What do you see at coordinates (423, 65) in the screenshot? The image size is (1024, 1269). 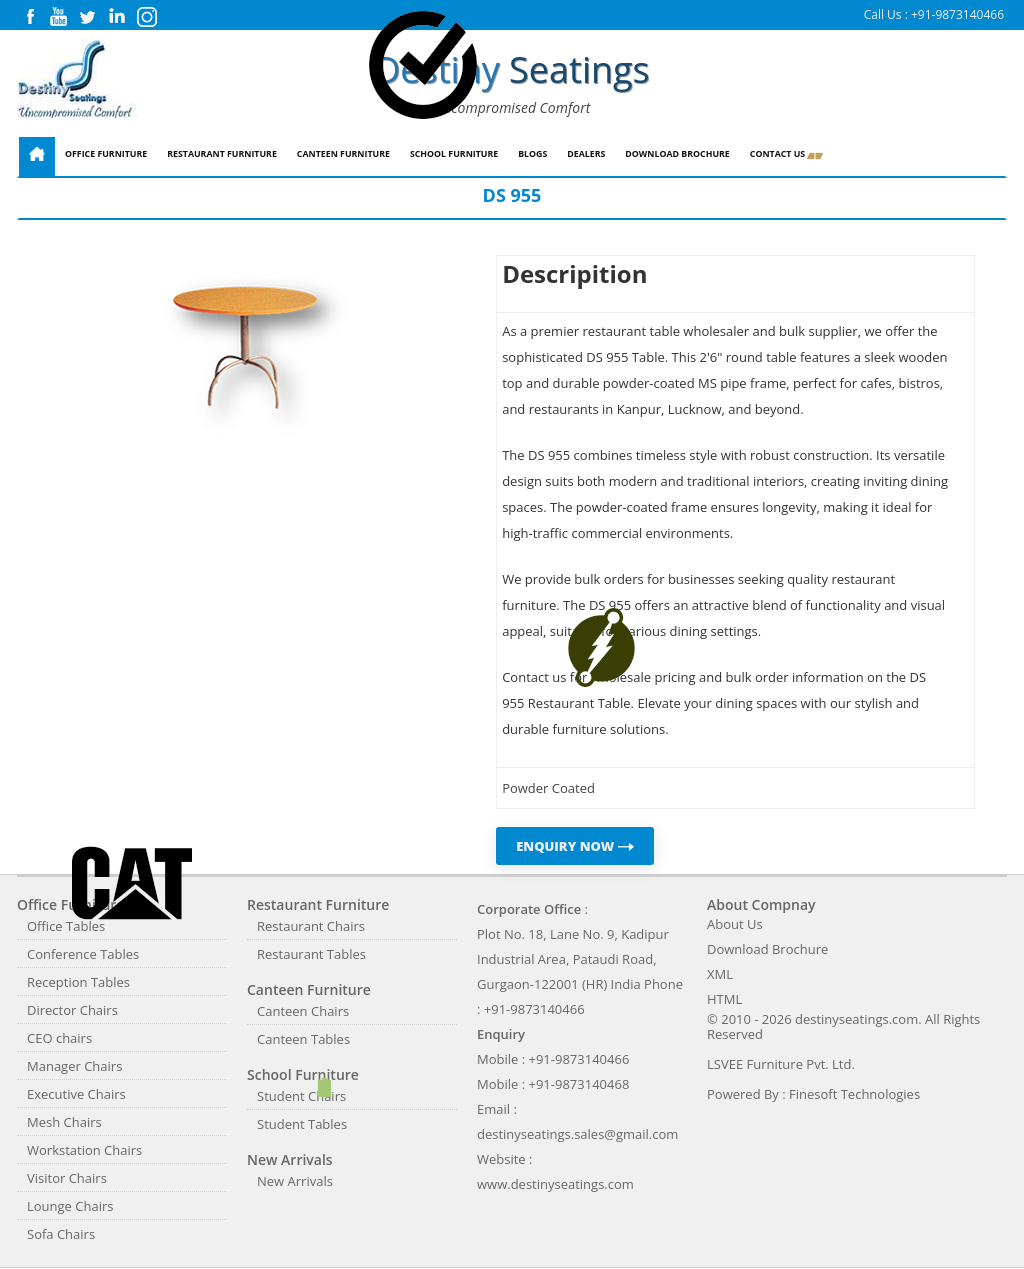 I see `norton antivirus or security software` at bounding box center [423, 65].